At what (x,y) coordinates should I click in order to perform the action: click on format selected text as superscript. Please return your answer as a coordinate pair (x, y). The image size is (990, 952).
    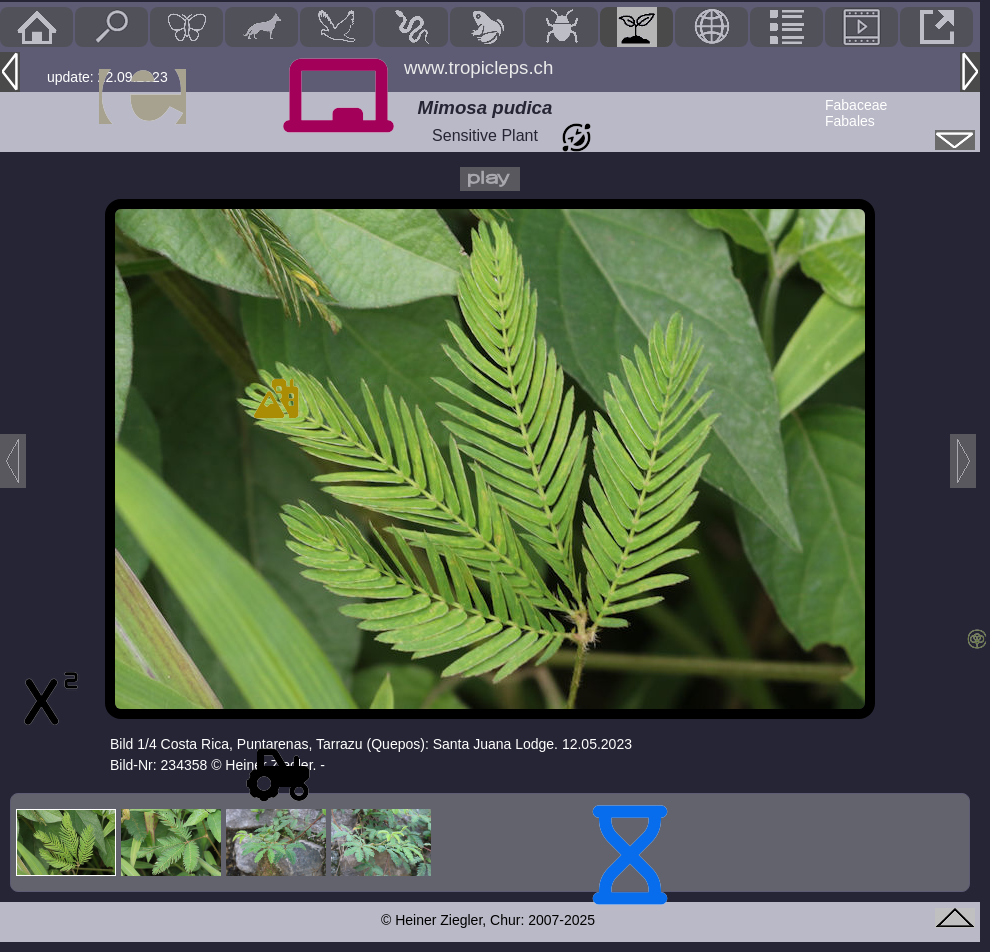
    Looking at the image, I should click on (41, 698).